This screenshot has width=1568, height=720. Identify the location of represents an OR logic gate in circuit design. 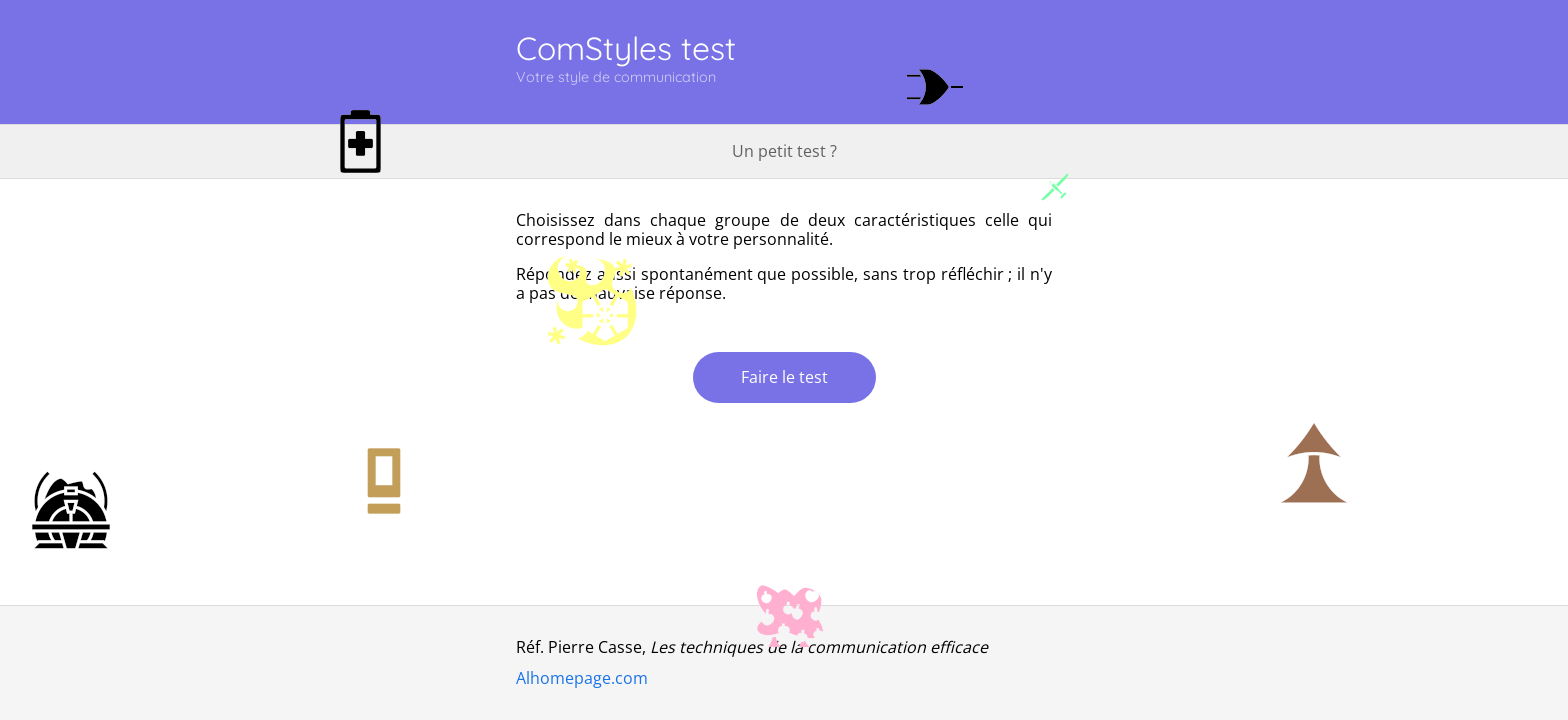
(935, 87).